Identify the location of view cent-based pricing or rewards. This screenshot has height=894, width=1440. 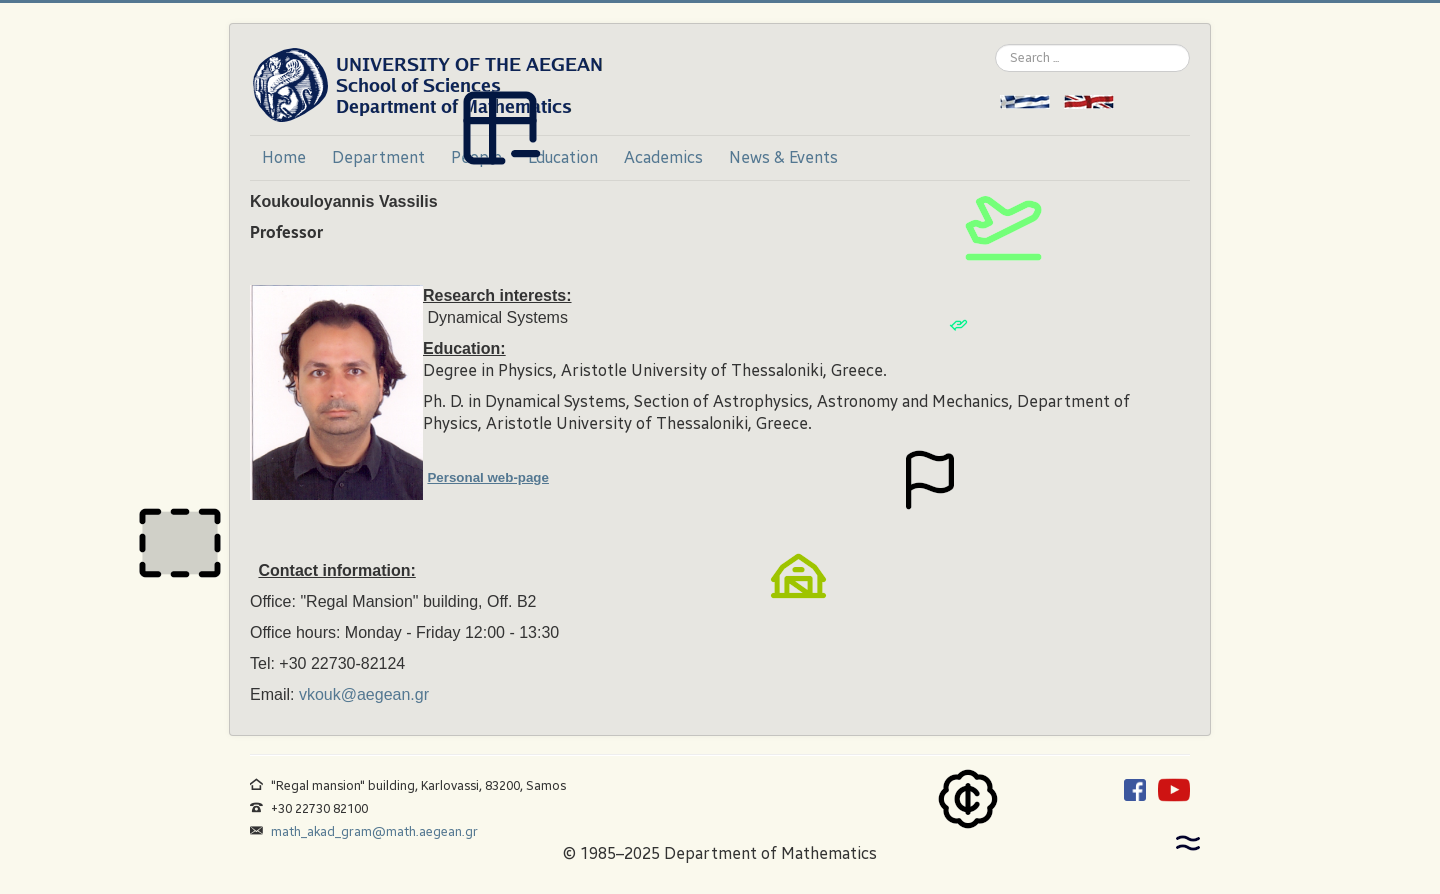
(968, 799).